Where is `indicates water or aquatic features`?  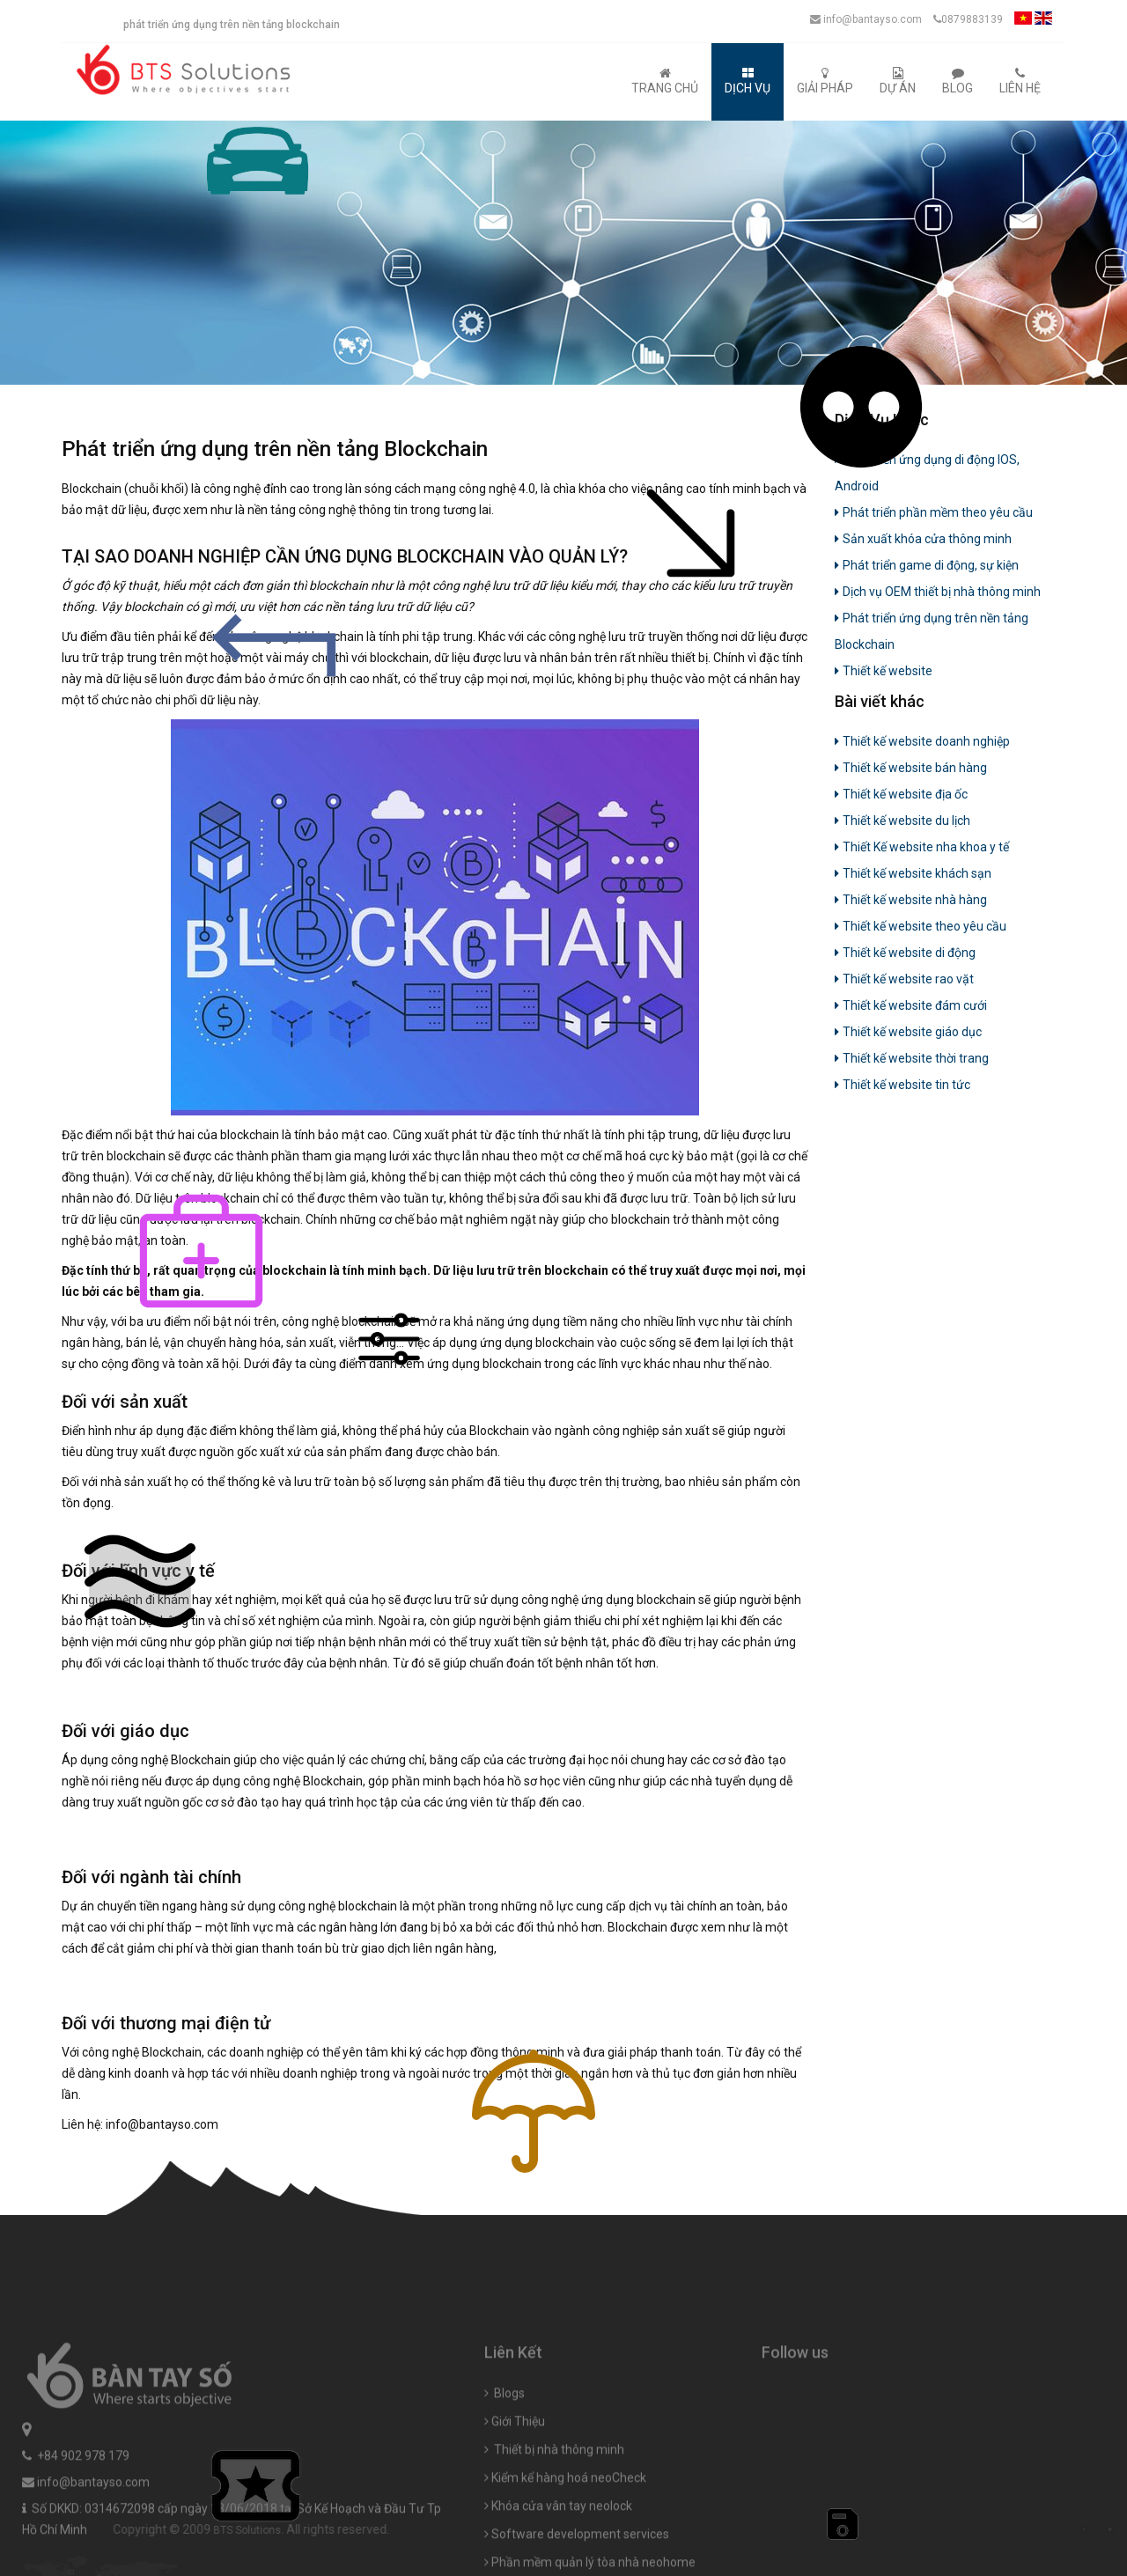 indicates water or aquatic features is located at coordinates (140, 1581).